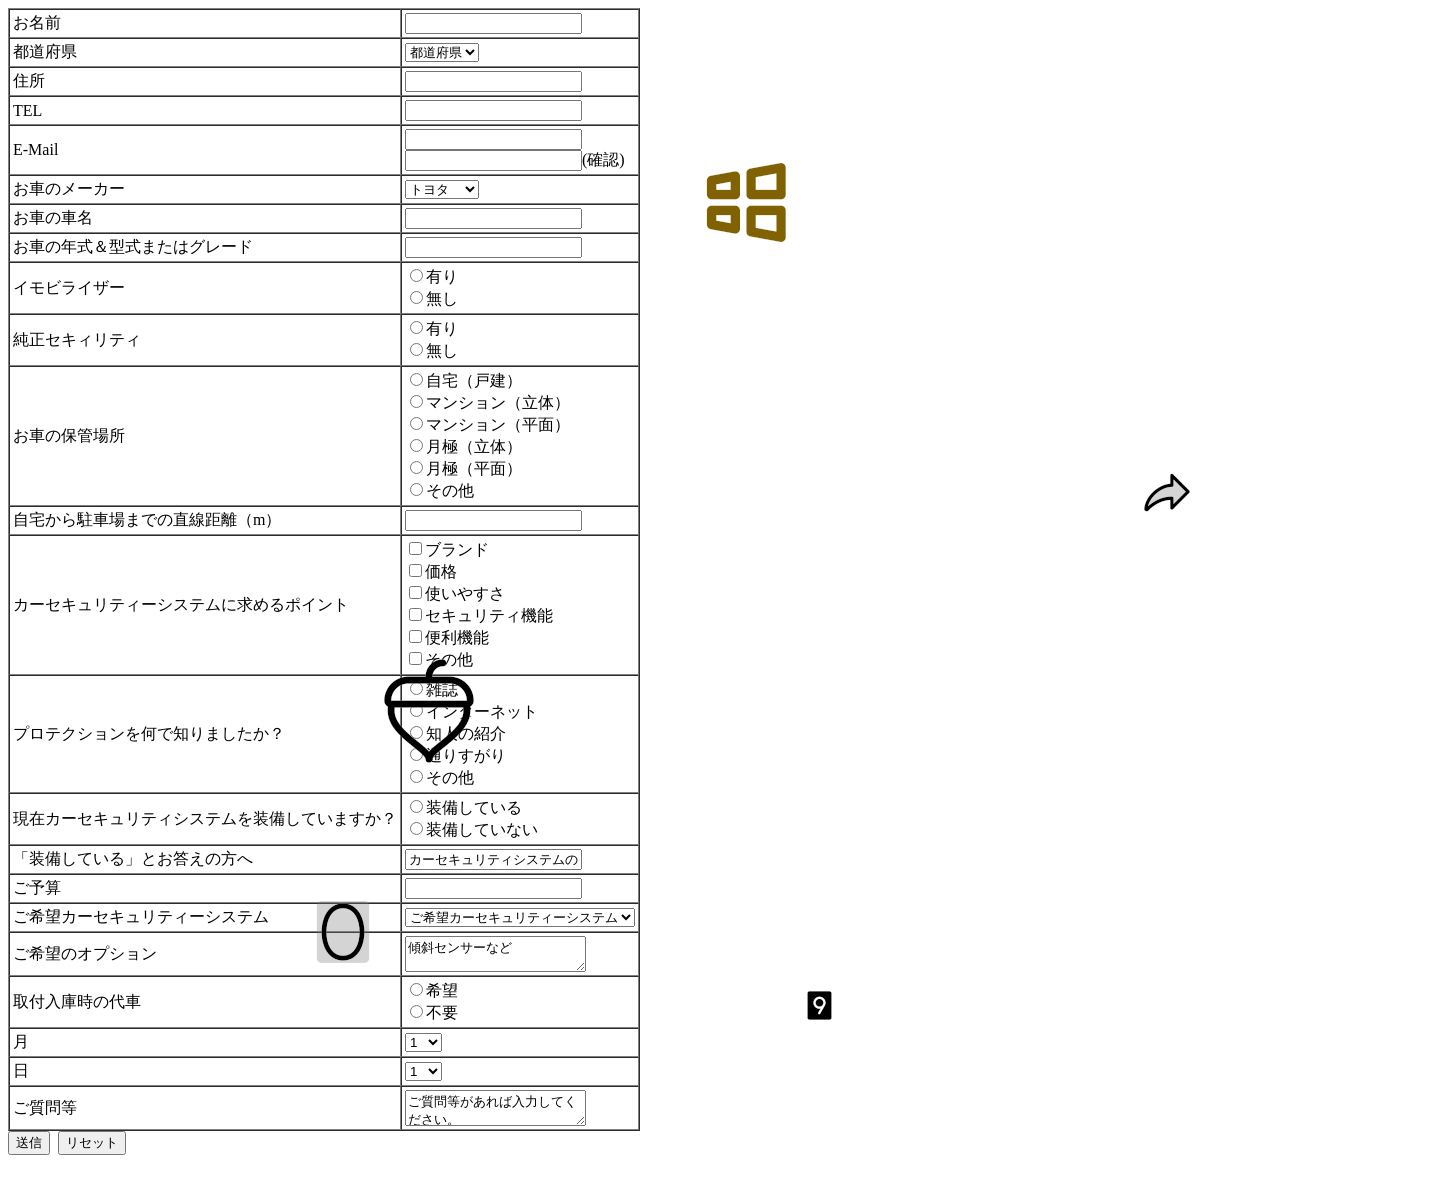 The height and width of the screenshot is (1183, 1440). What do you see at coordinates (343, 932) in the screenshot?
I see `represents the number zero in a numeric input or display` at bounding box center [343, 932].